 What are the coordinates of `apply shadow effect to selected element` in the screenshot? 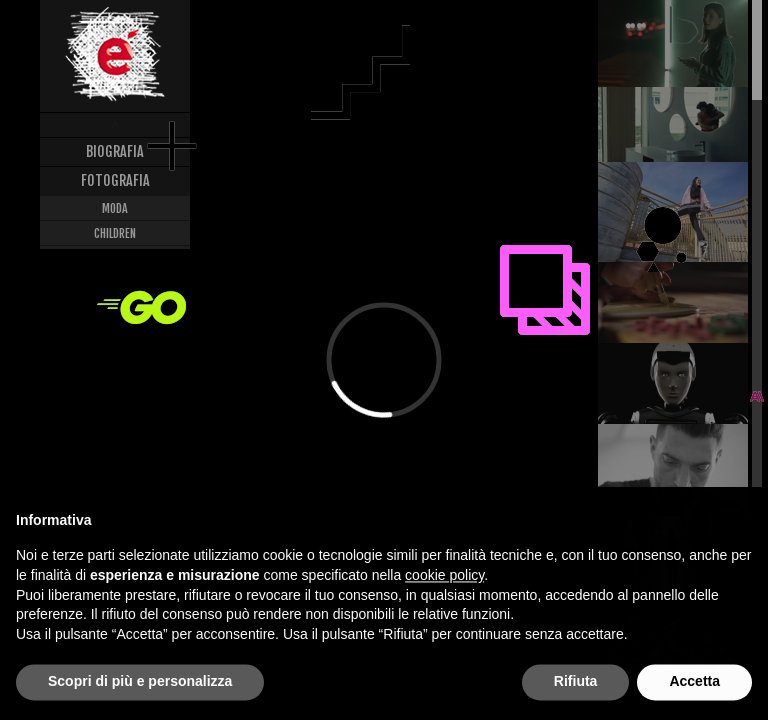 It's located at (545, 290).